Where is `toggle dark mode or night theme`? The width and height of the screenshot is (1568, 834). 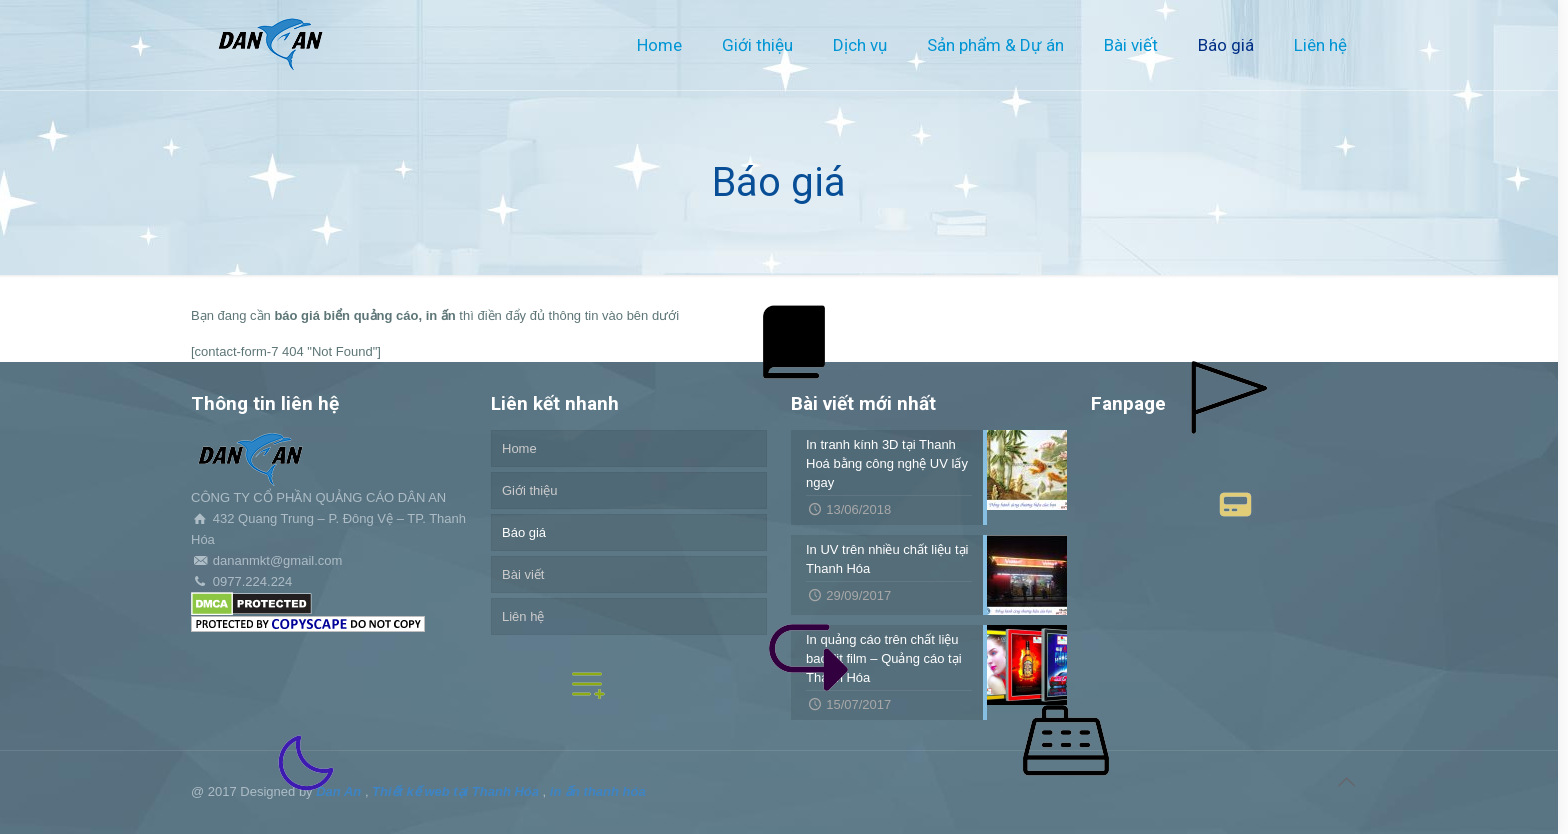
toggle dark mode or night theme is located at coordinates (304, 764).